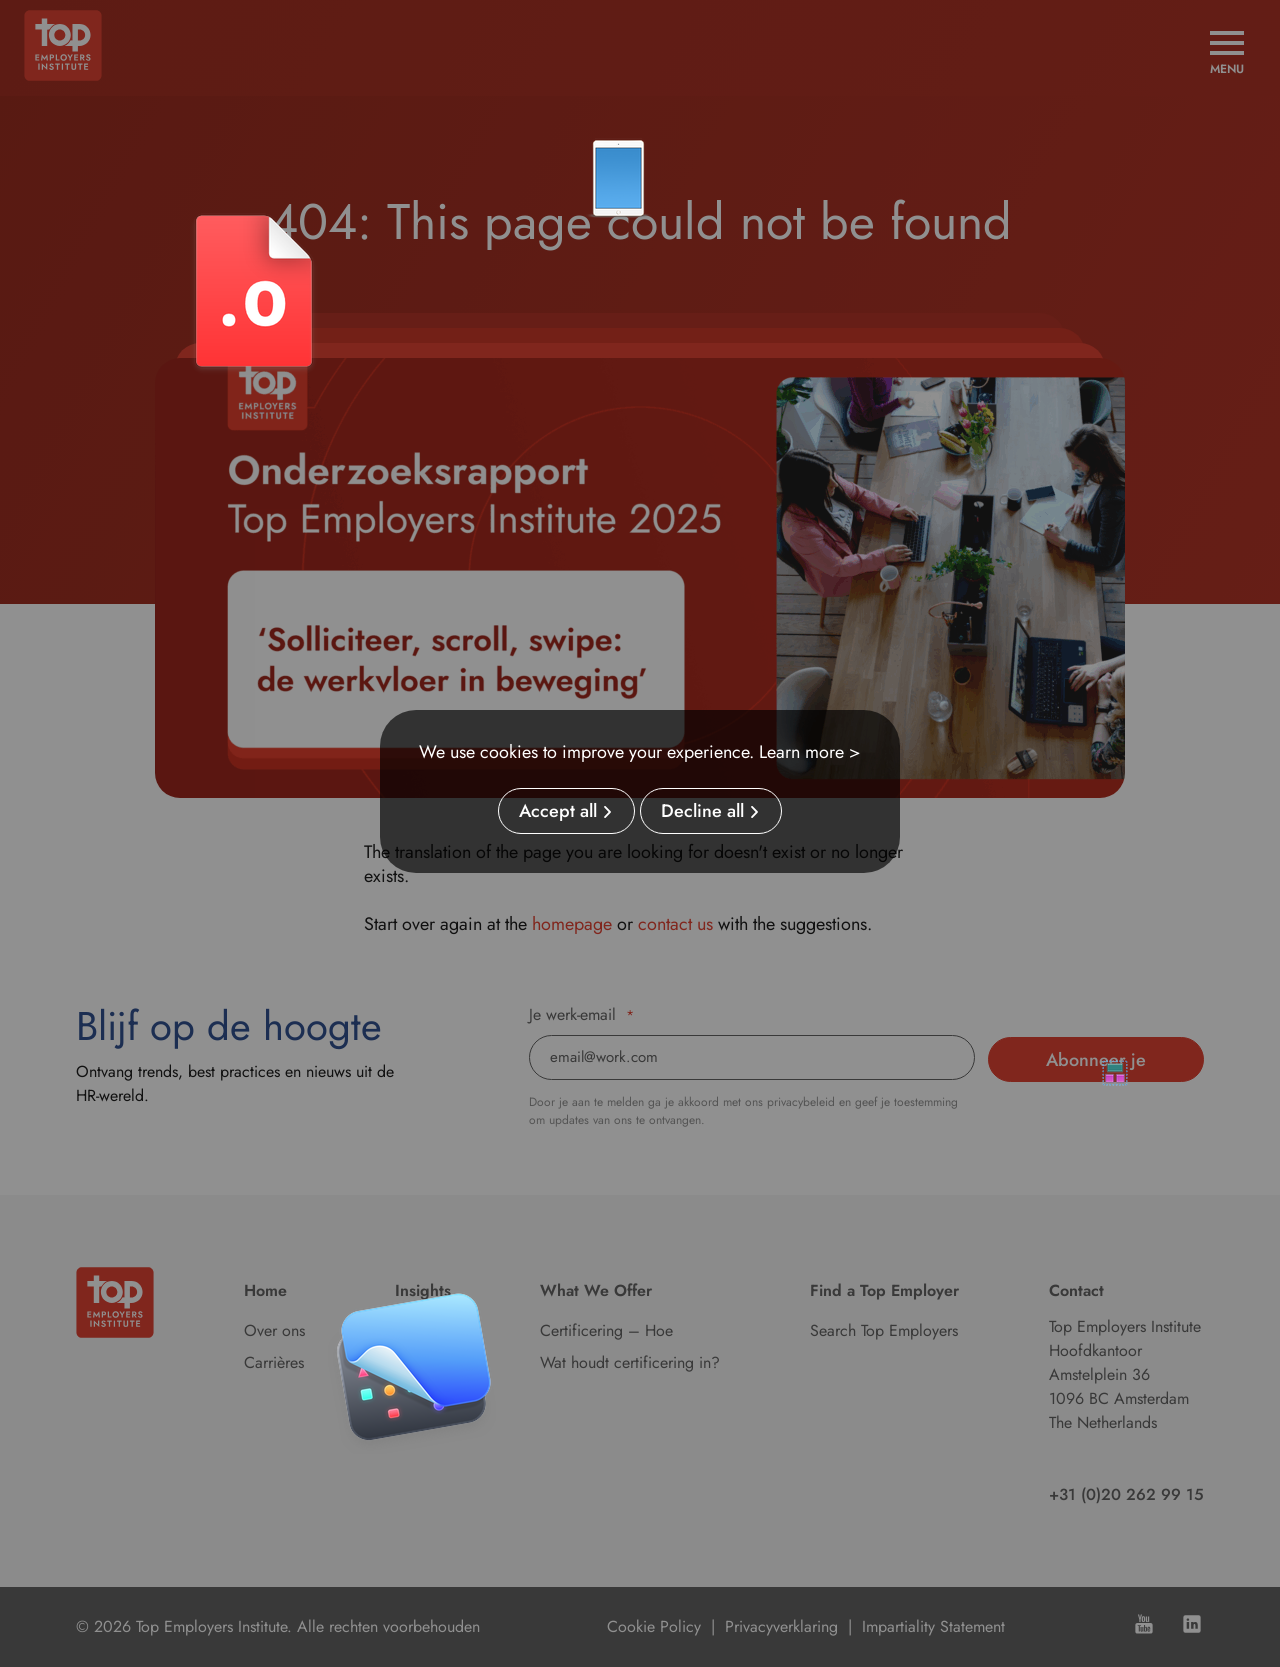 The height and width of the screenshot is (1667, 1280). I want to click on indicates a connected iPad Mini device, so click(618, 171).